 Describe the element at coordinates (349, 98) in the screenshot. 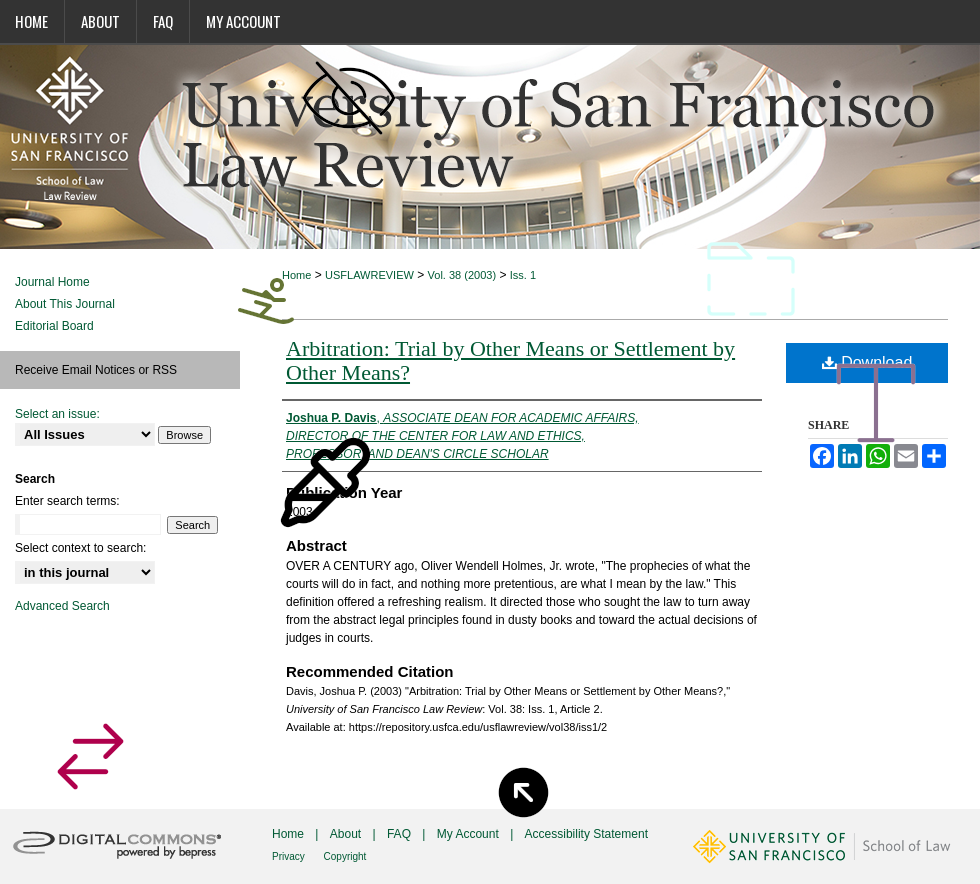

I see `hide password or sensitive content` at that location.